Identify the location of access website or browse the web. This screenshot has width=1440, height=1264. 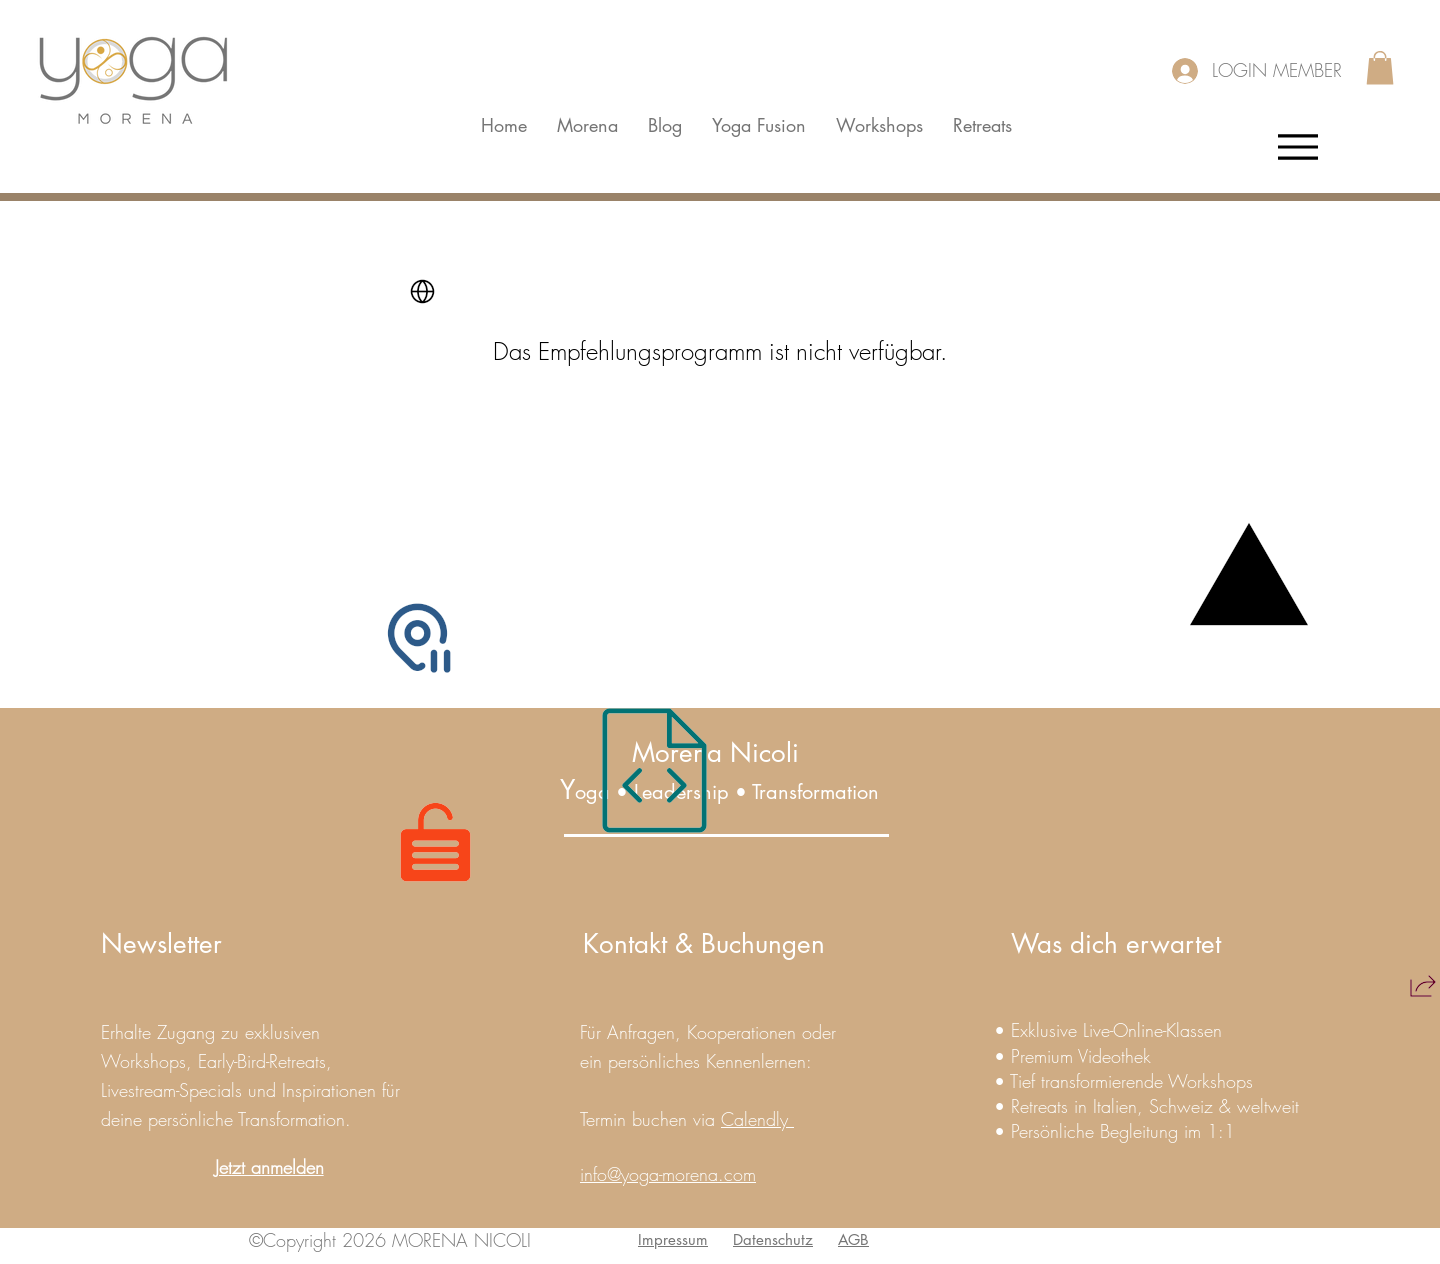
(422, 291).